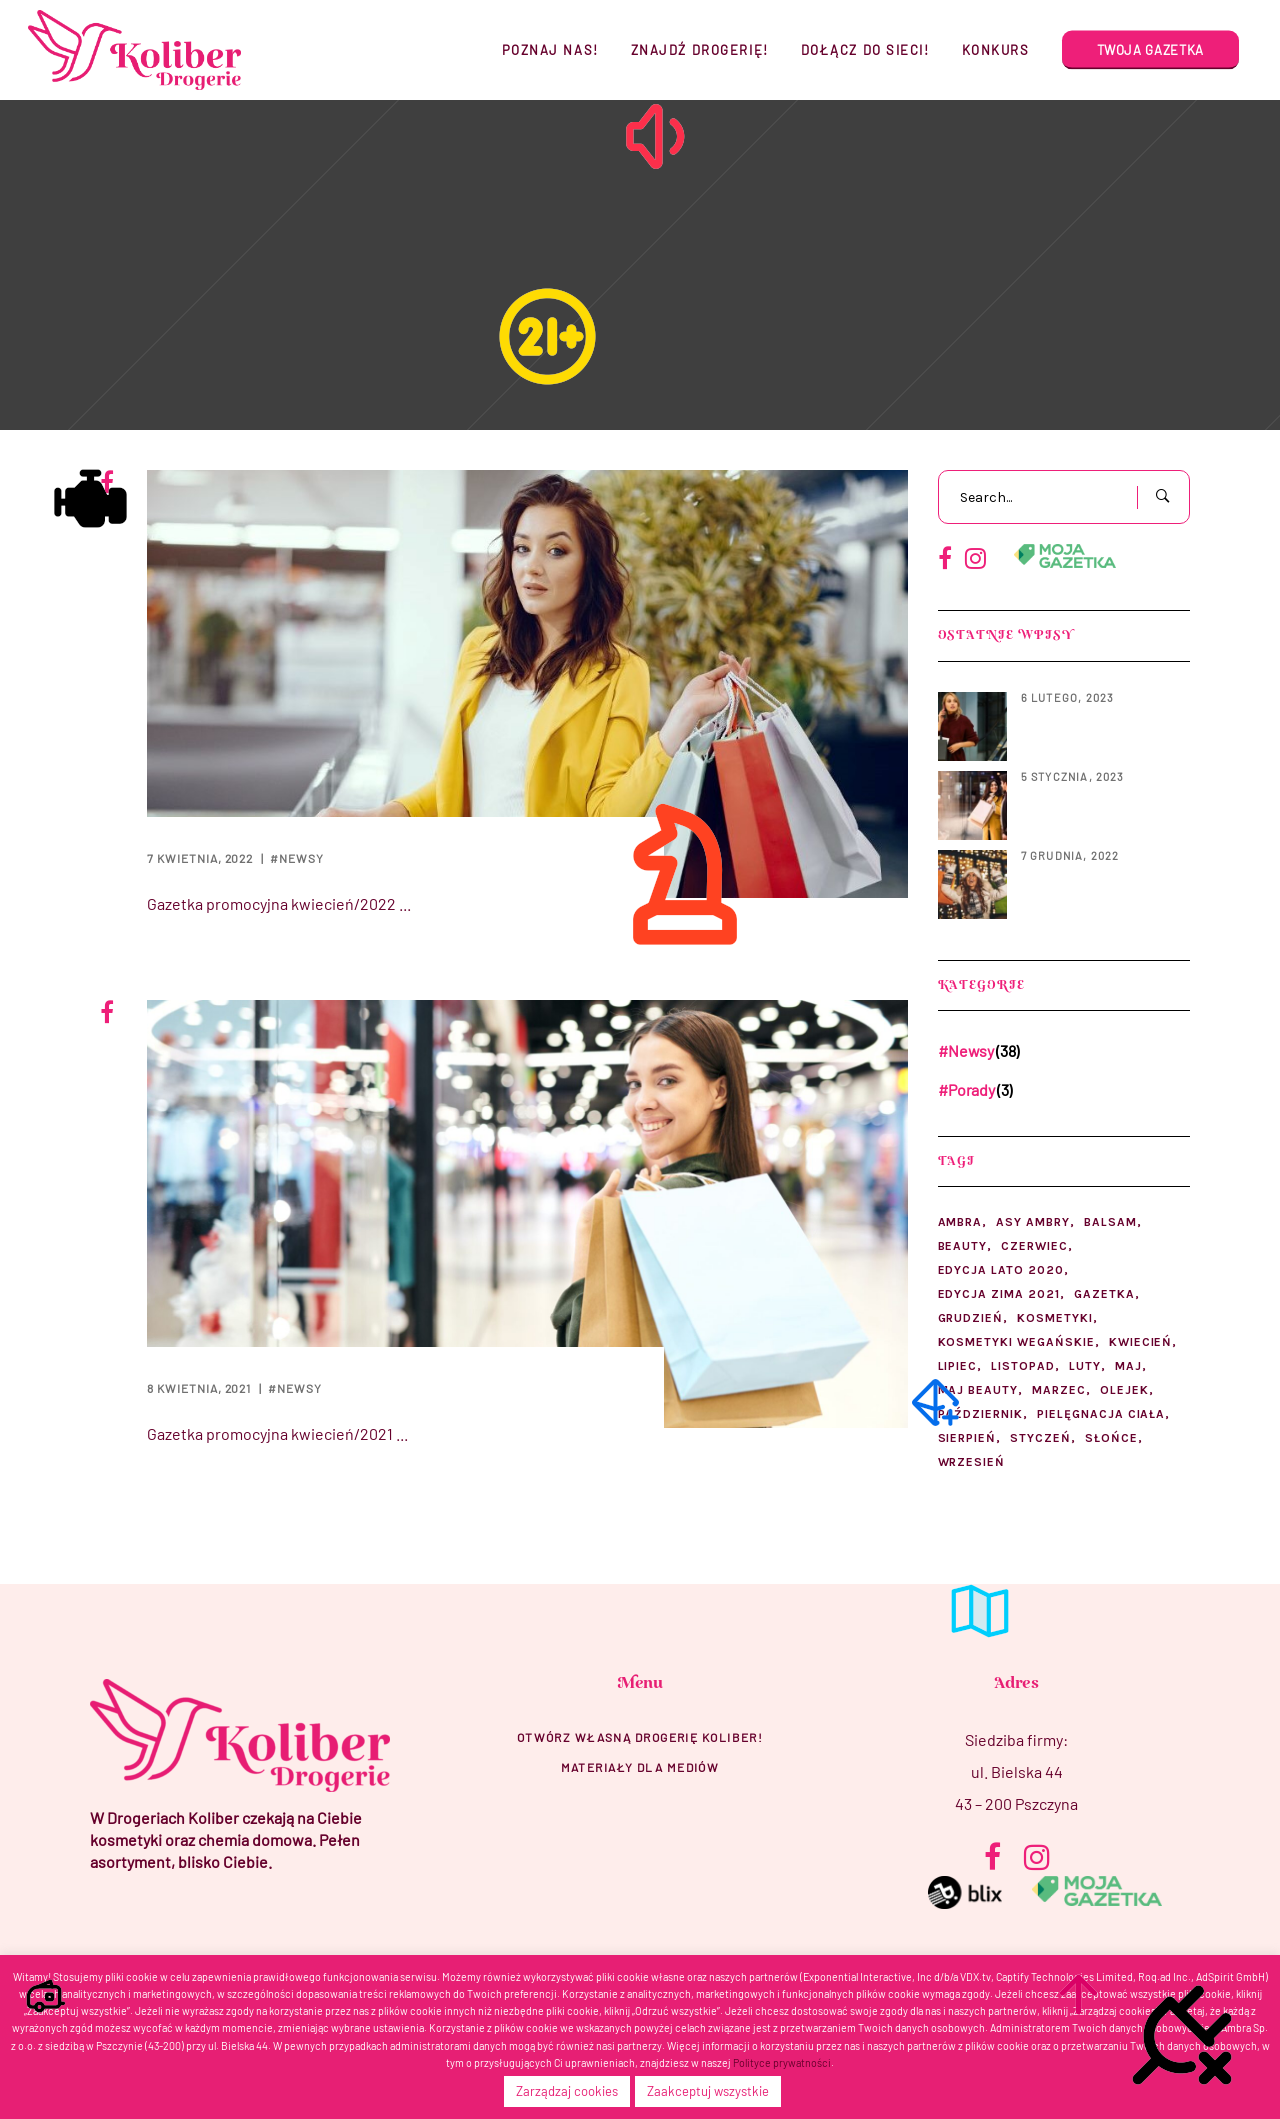  I want to click on view map, so click(980, 1611).